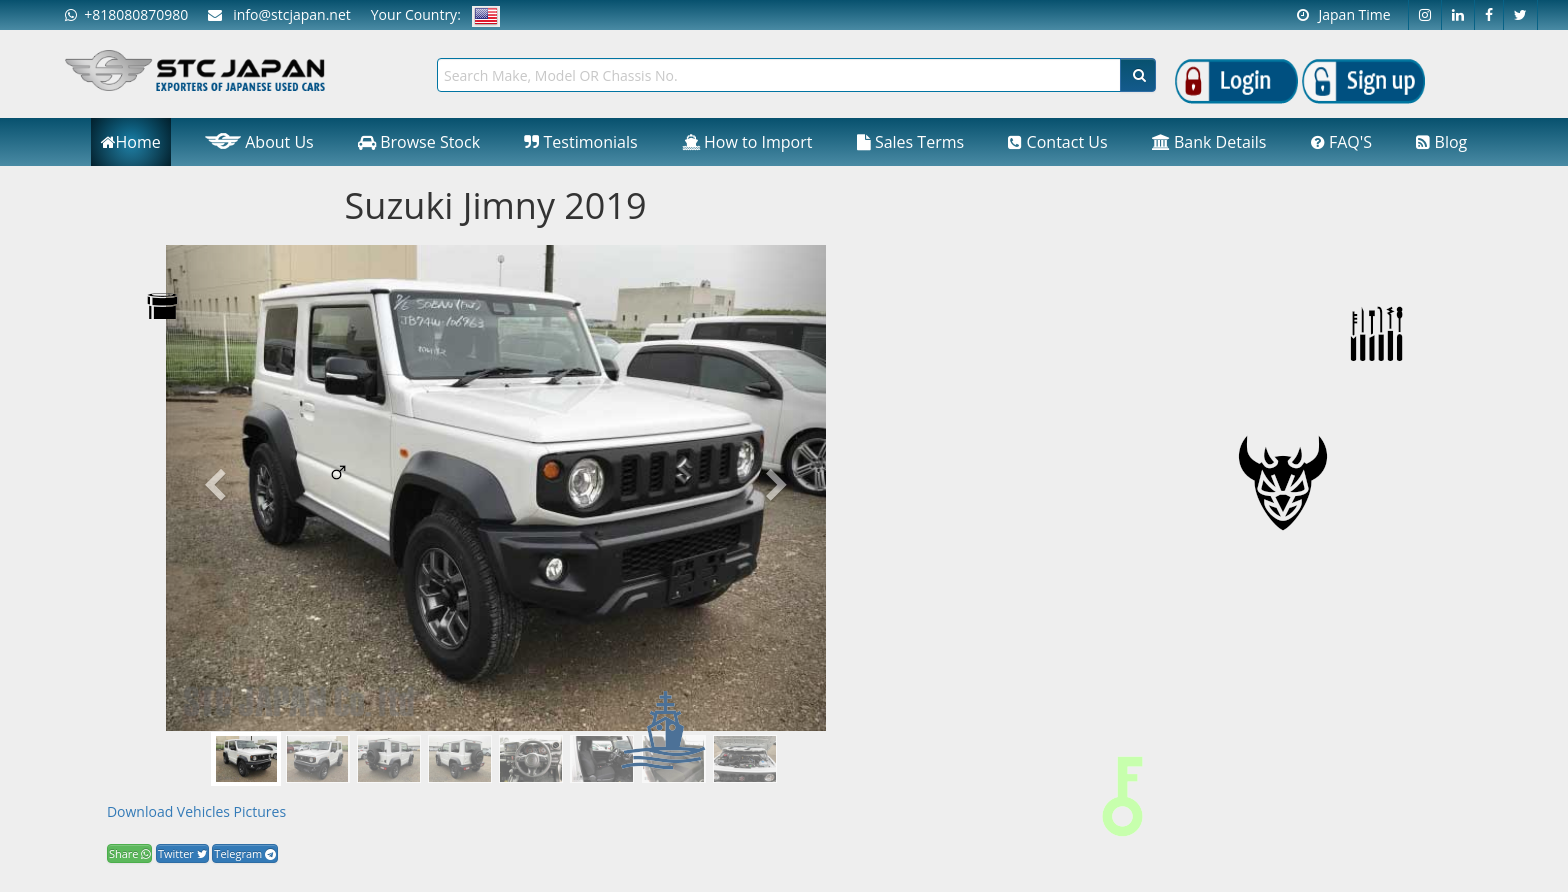 The height and width of the screenshot is (892, 1568). I want to click on play battleship game, so click(665, 733).